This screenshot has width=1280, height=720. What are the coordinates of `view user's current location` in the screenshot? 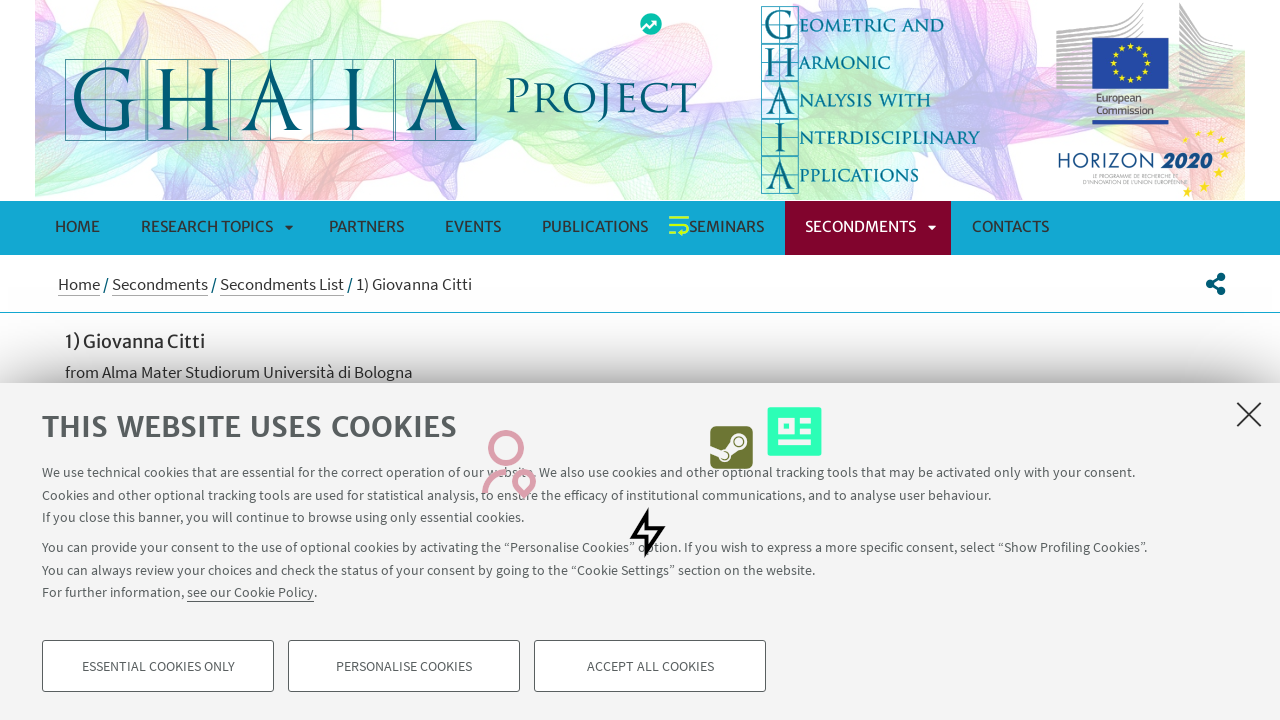 It's located at (506, 463).